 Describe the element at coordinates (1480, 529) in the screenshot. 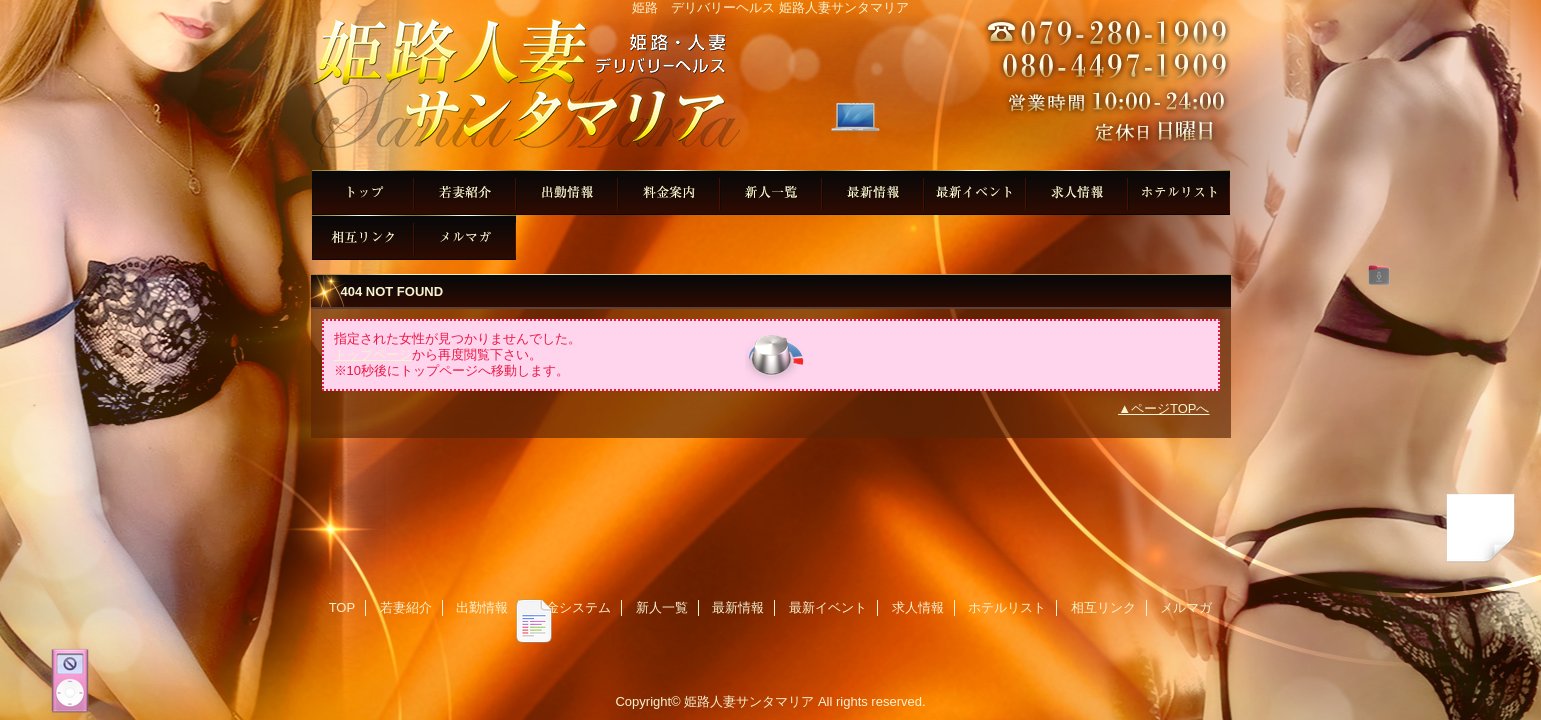

I see `unknown or unrecognized clipping file type` at that location.